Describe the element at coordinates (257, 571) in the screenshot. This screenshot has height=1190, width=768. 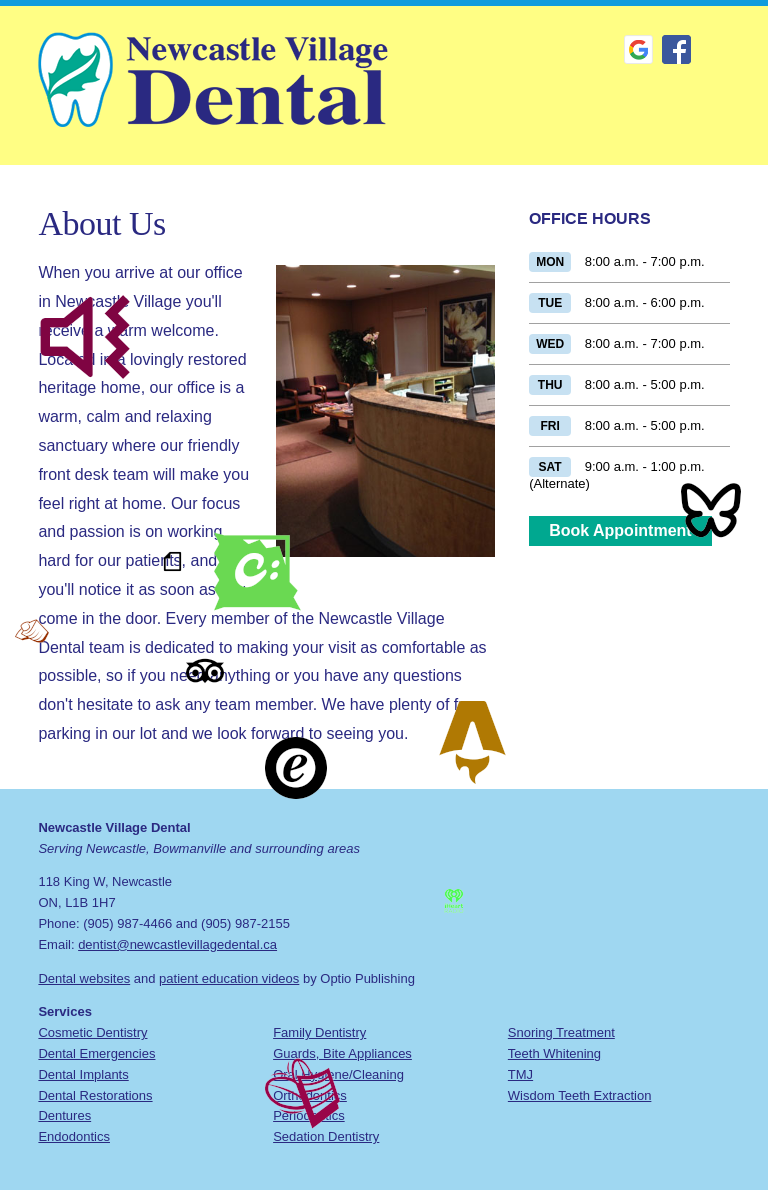
I see `chocolatey package manager logo` at that location.